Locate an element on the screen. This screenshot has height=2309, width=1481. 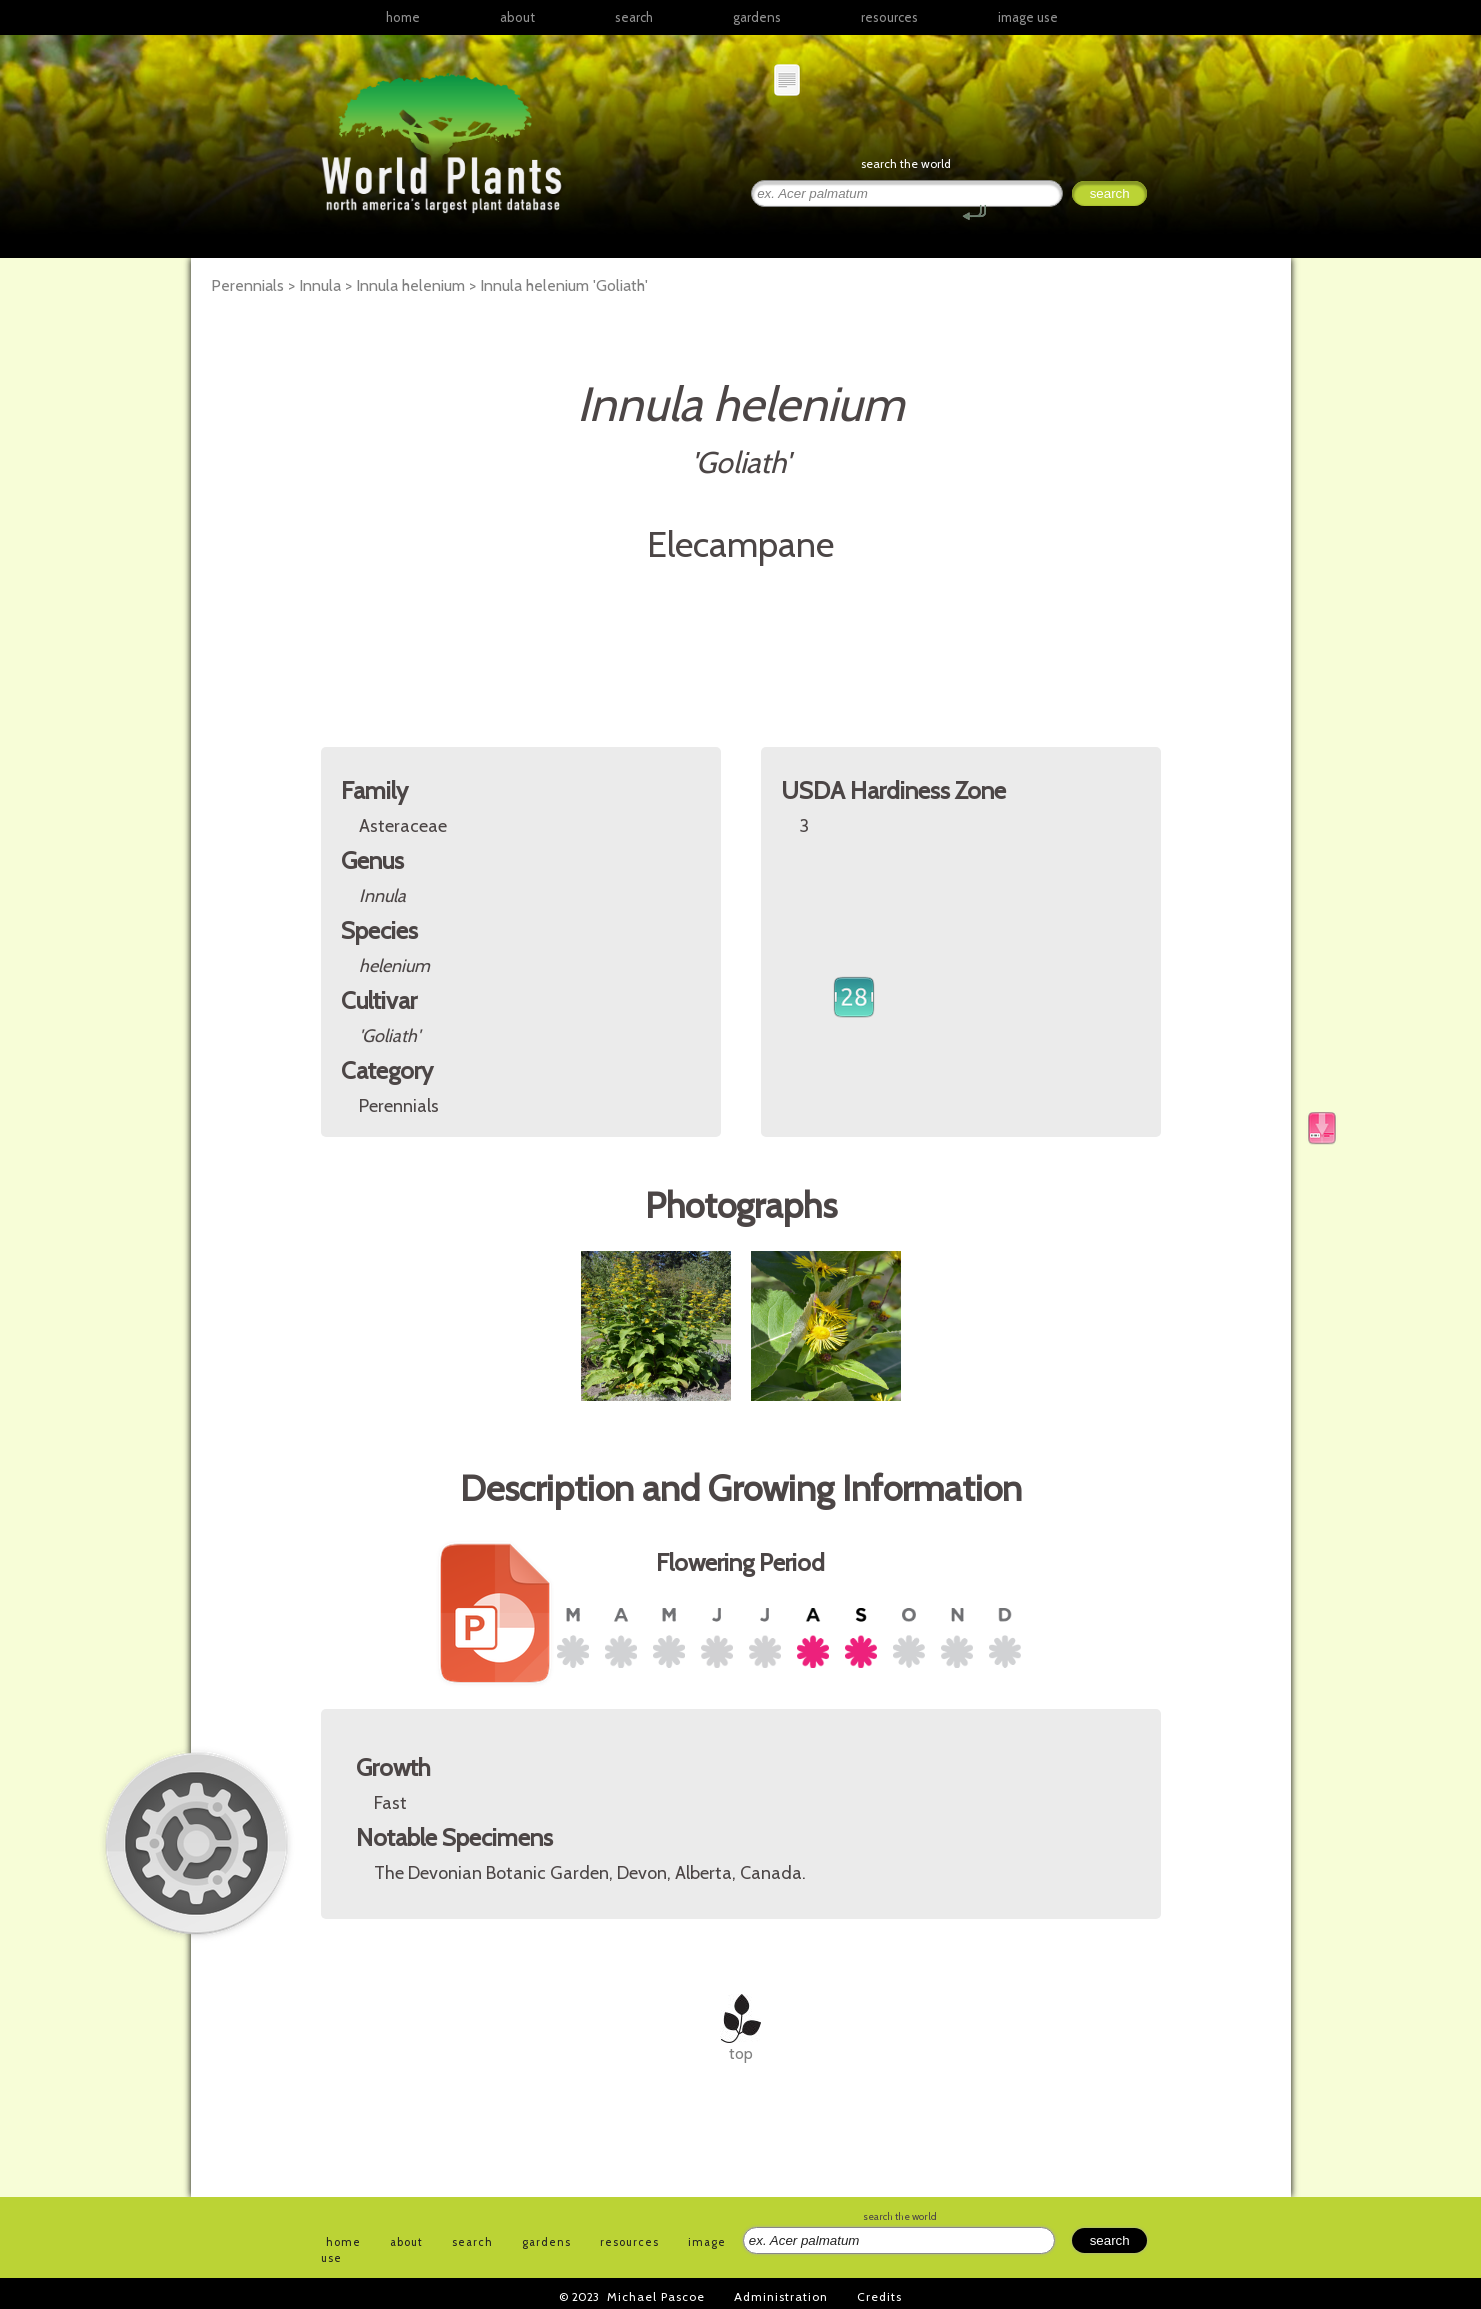
open the office calendar app is located at coordinates (854, 997).